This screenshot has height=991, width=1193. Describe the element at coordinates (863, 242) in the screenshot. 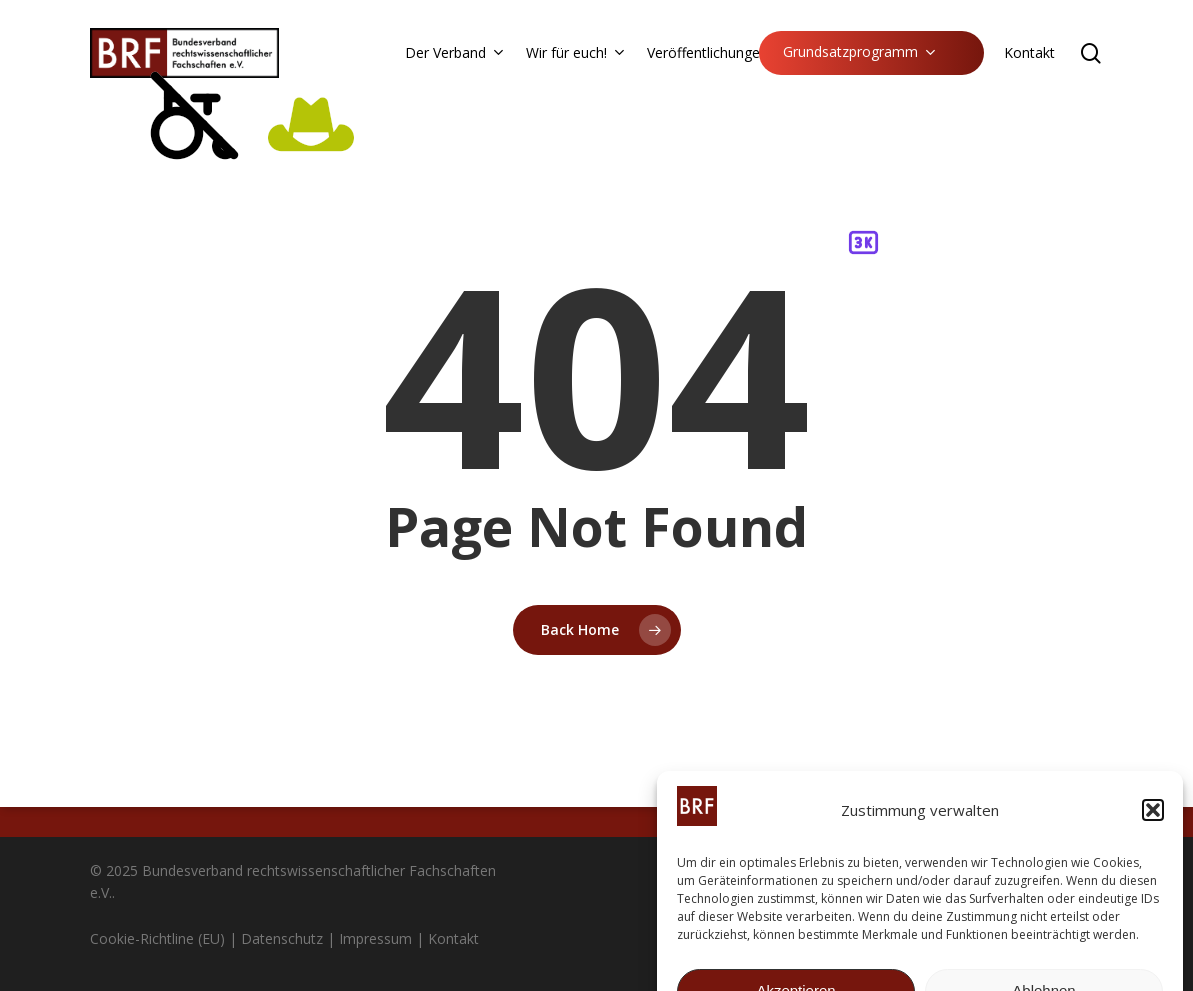

I see `indicates 3K video resolution quality` at that location.